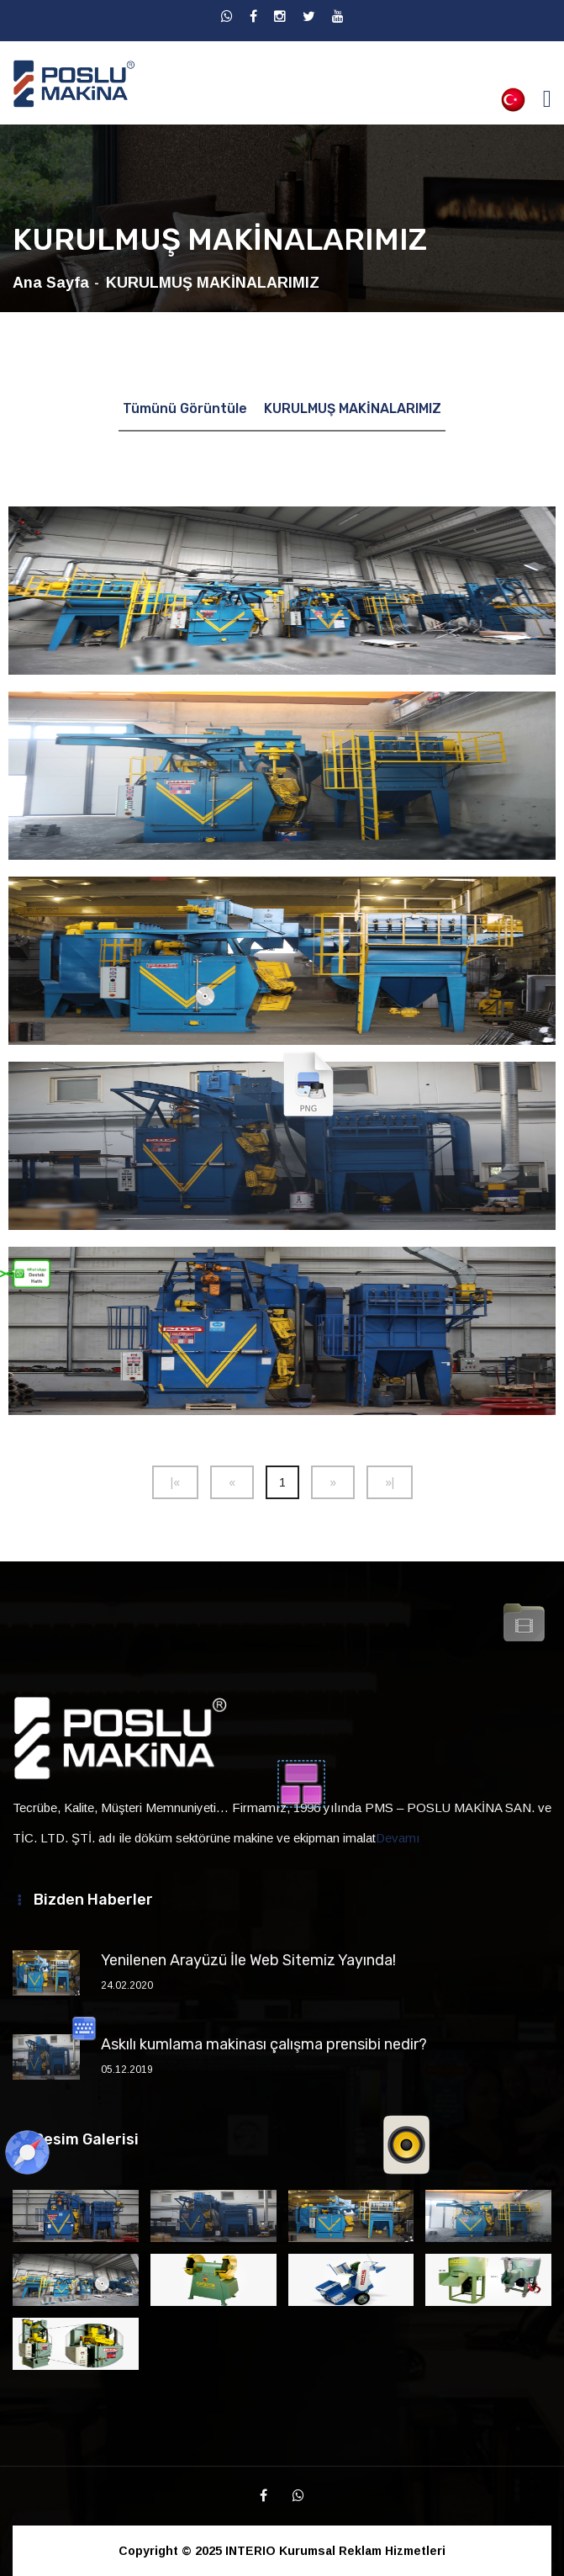 The image size is (564, 2576). Describe the element at coordinates (27, 2152) in the screenshot. I see `open the web browser` at that location.